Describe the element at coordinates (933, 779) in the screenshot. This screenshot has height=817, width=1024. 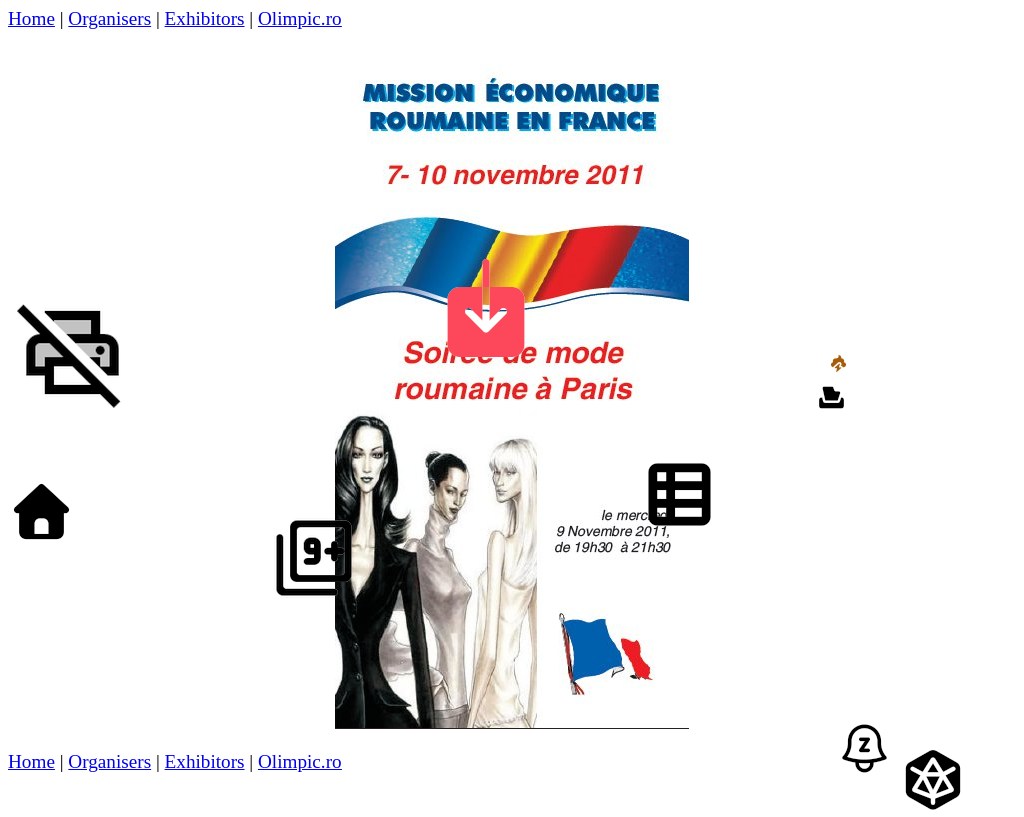
I see `access tabletop gaming or RPG features` at that location.